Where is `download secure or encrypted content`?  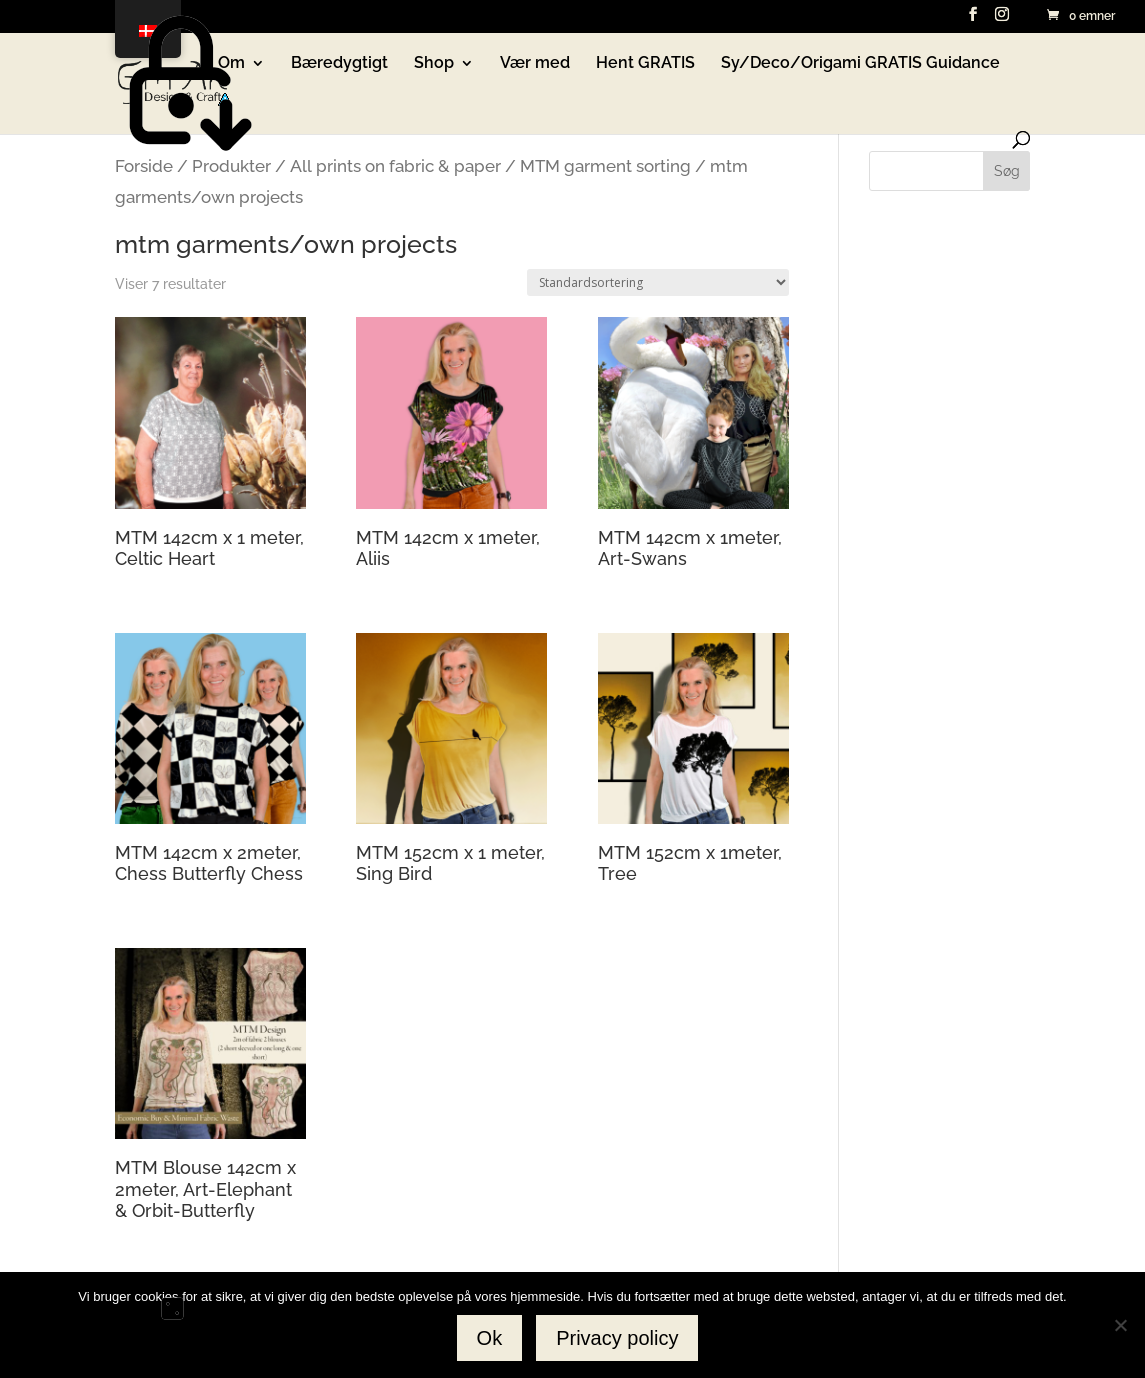
download secure or encrypted content is located at coordinates (181, 80).